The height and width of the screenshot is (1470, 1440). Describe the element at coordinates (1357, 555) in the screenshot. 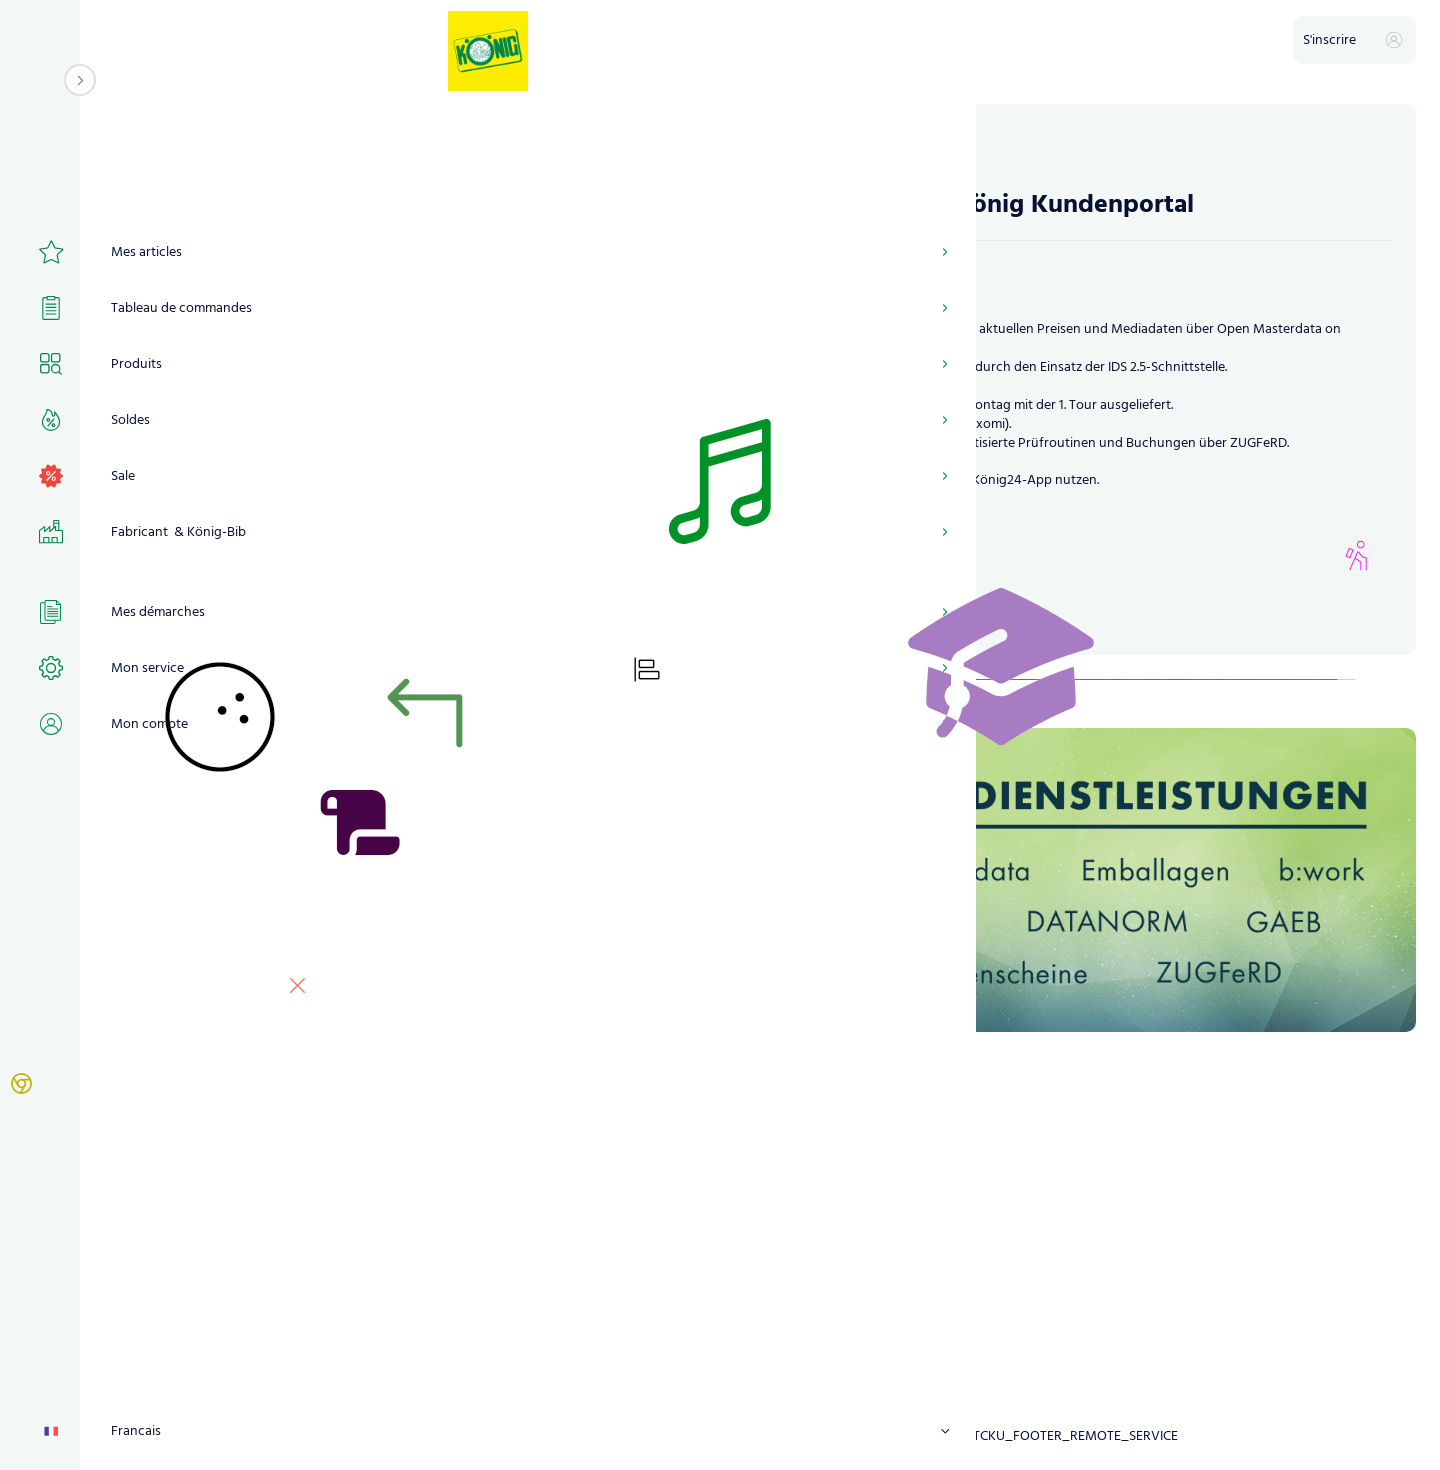

I see `access hiking trails or outdoor activities` at that location.